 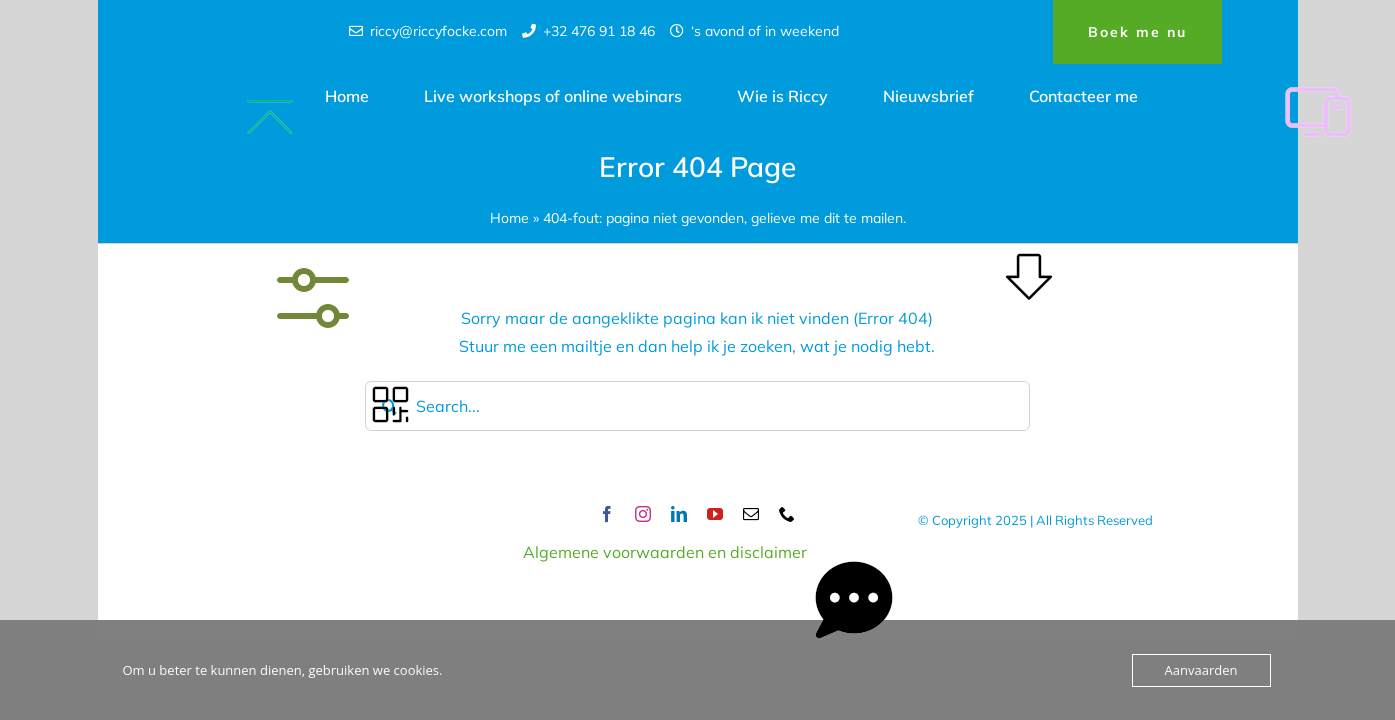 What do you see at coordinates (313, 298) in the screenshot?
I see `adjust settings or preferences` at bounding box center [313, 298].